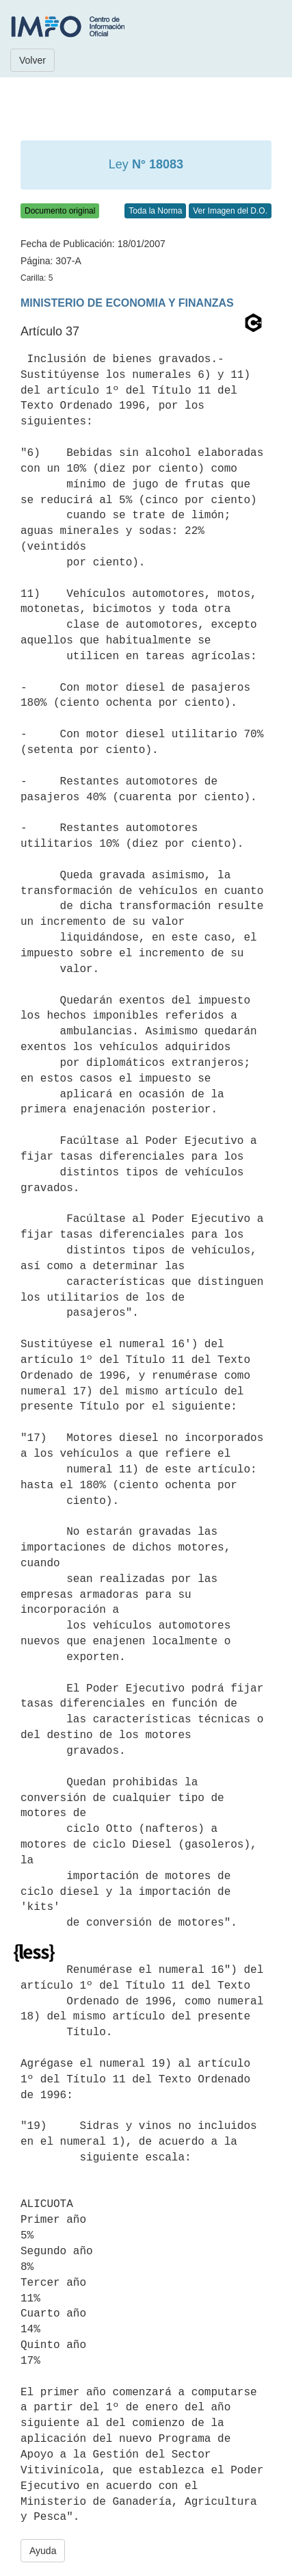  I want to click on less css preprocessor logo, so click(34, 1953).